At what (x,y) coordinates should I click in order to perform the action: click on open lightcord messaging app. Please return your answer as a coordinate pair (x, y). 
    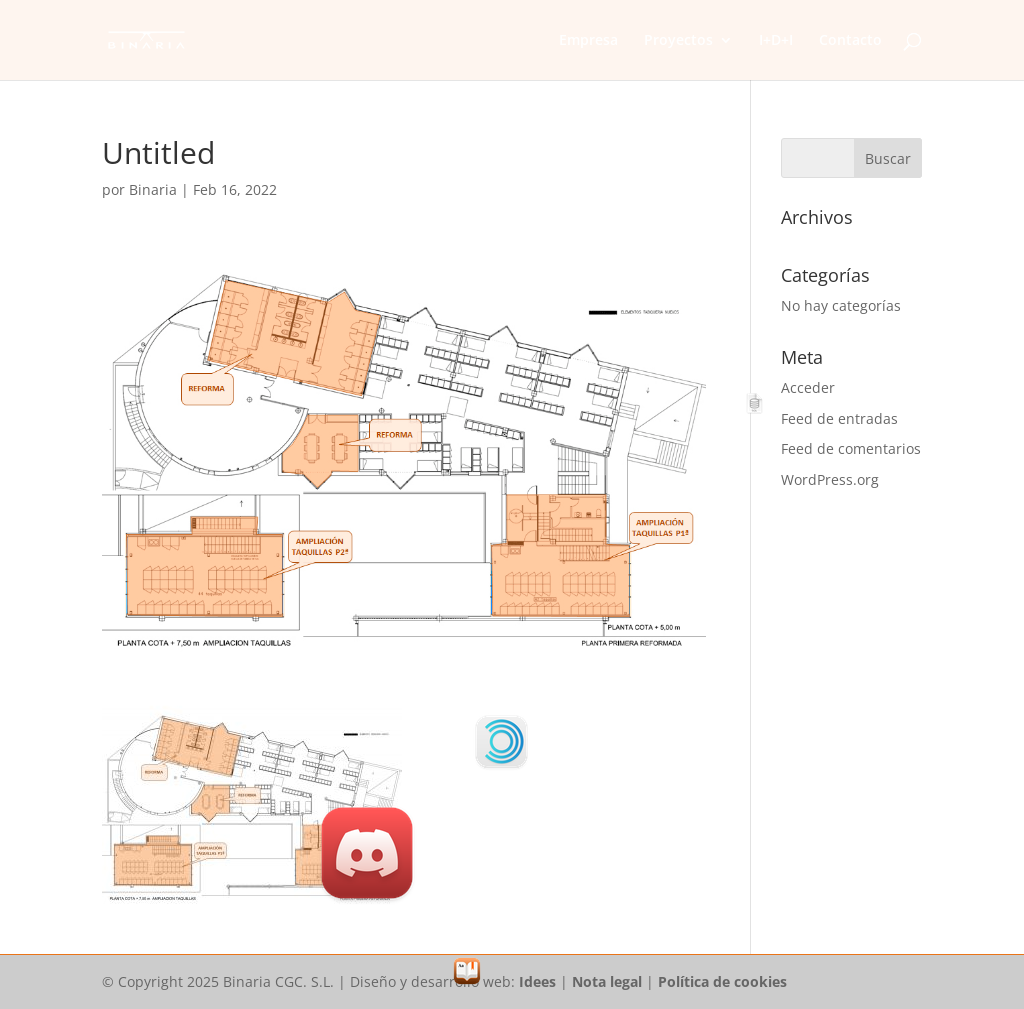
    Looking at the image, I should click on (367, 853).